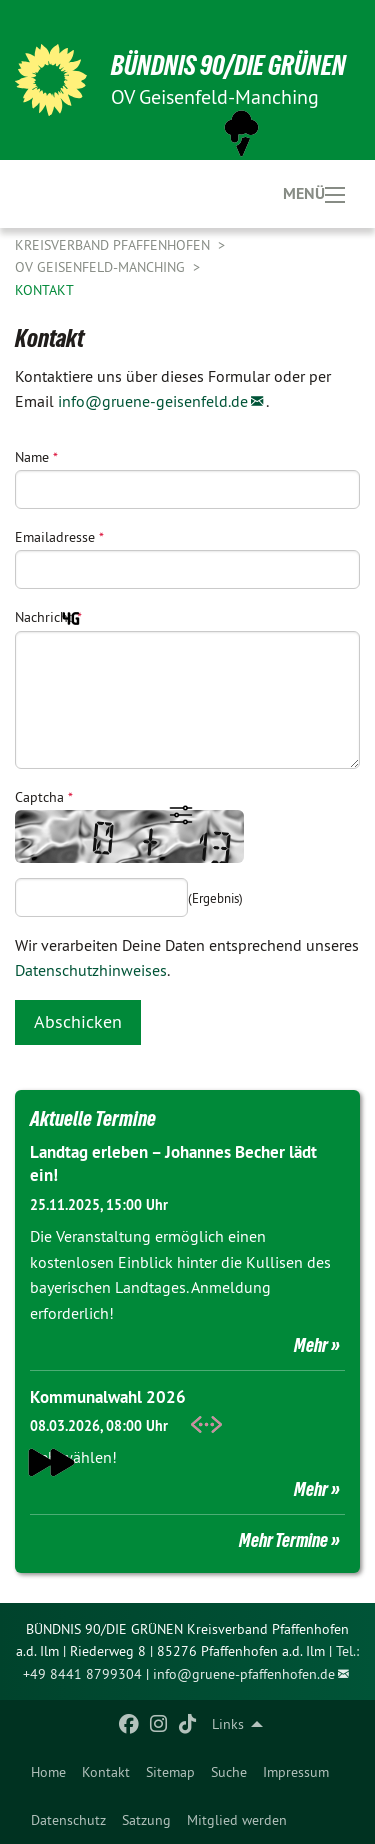 This screenshot has height=1844, width=375. What do you see at coordinates (241, 133) in the screenshot?
I see `browse desserts or sweet treats` at bounding box center [241, 133].